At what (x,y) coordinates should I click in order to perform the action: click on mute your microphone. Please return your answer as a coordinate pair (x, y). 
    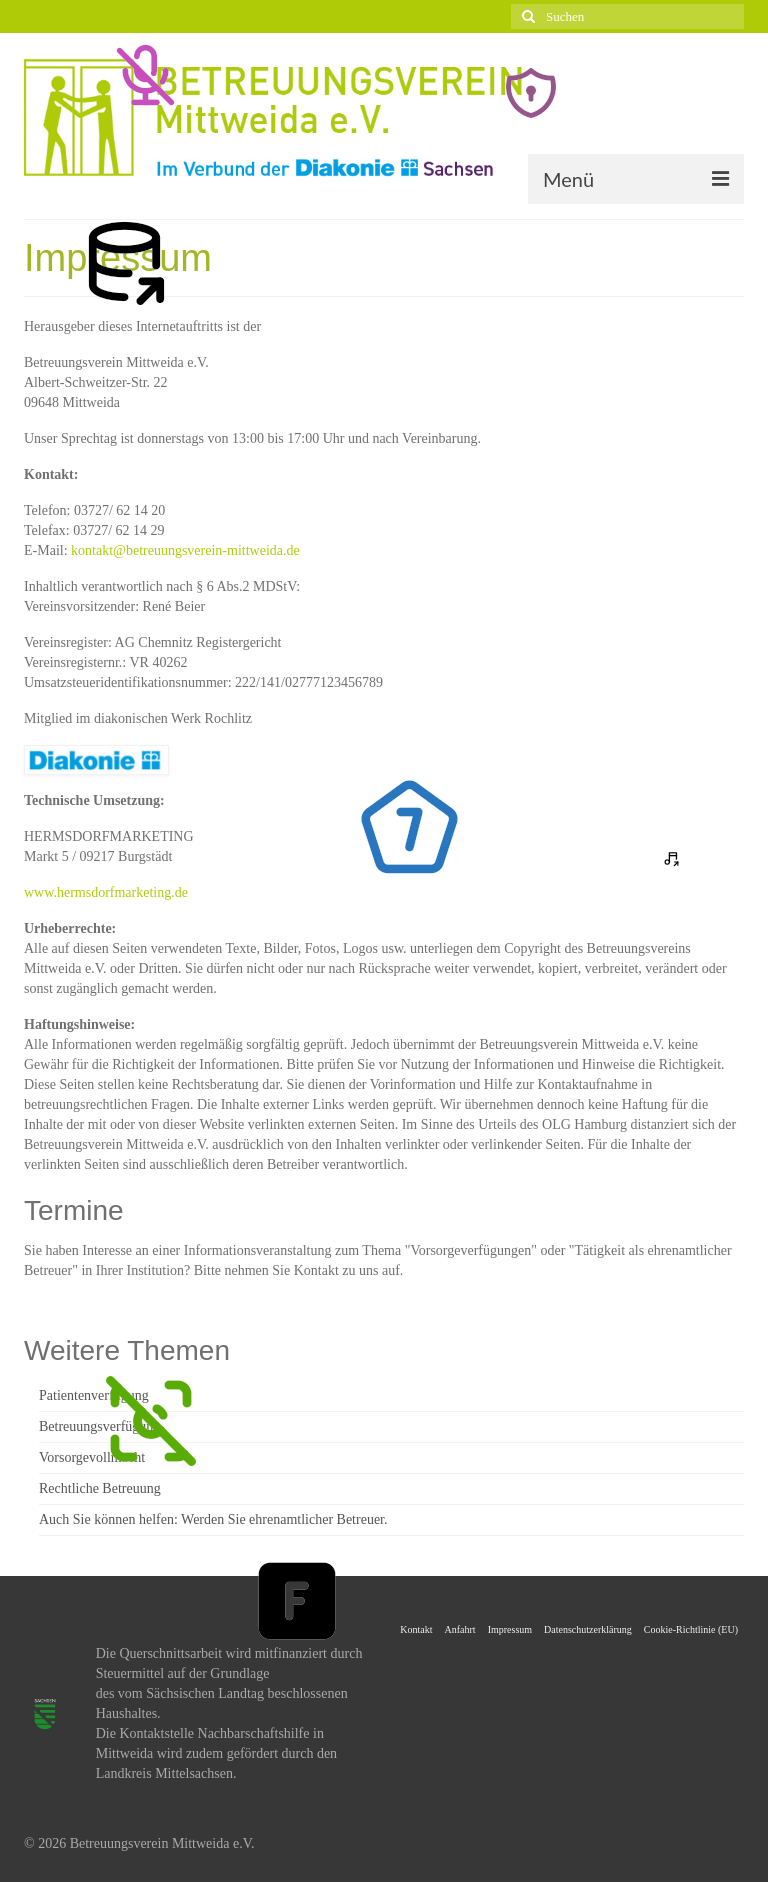
    Looking at the image, I should click on (145, 76).